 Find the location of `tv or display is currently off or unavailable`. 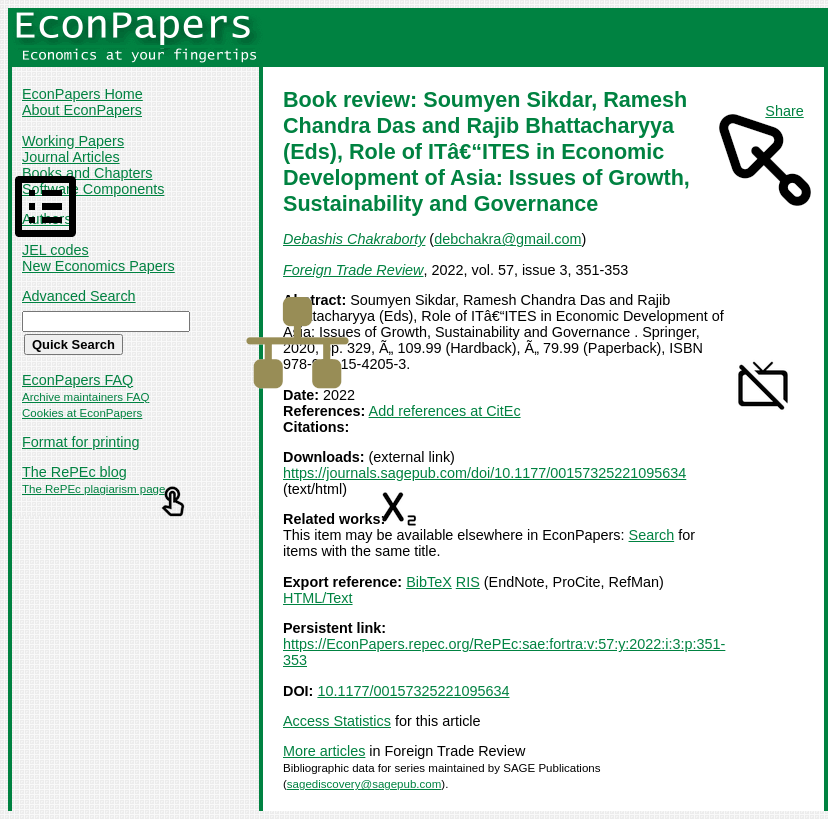

tv or display is currently off or unavailable is located at coordinates (763, 386).